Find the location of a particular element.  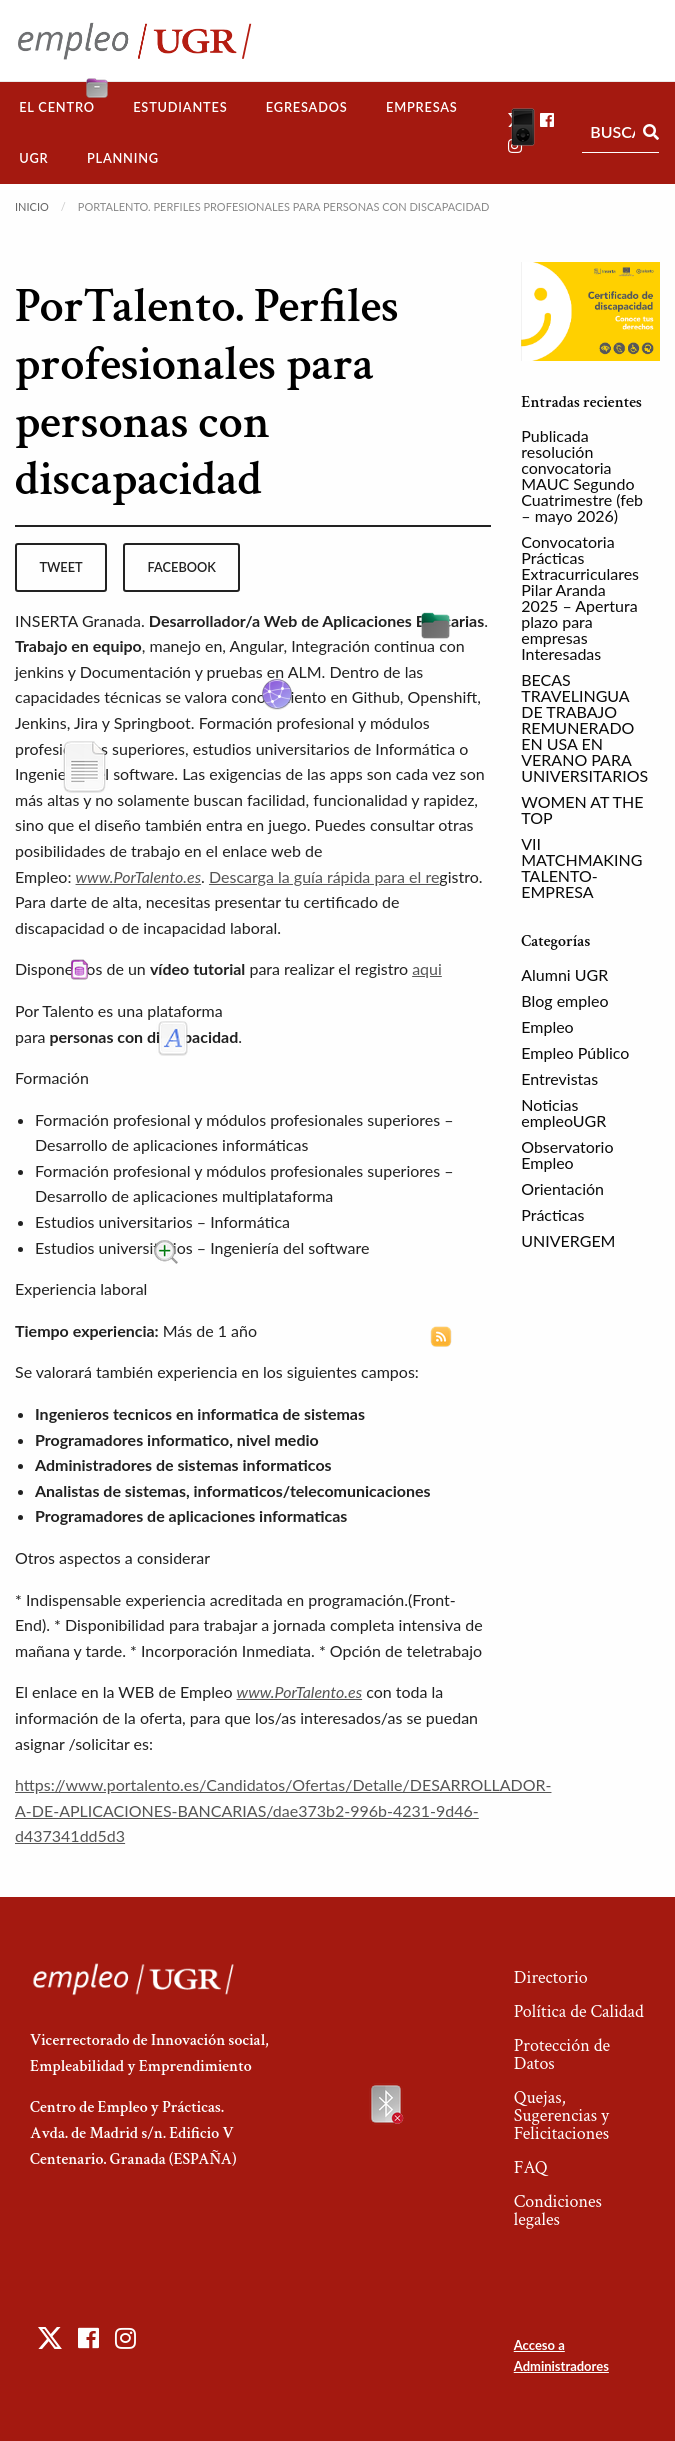

open the nautilus file manager is located at coordinates (97, 88).